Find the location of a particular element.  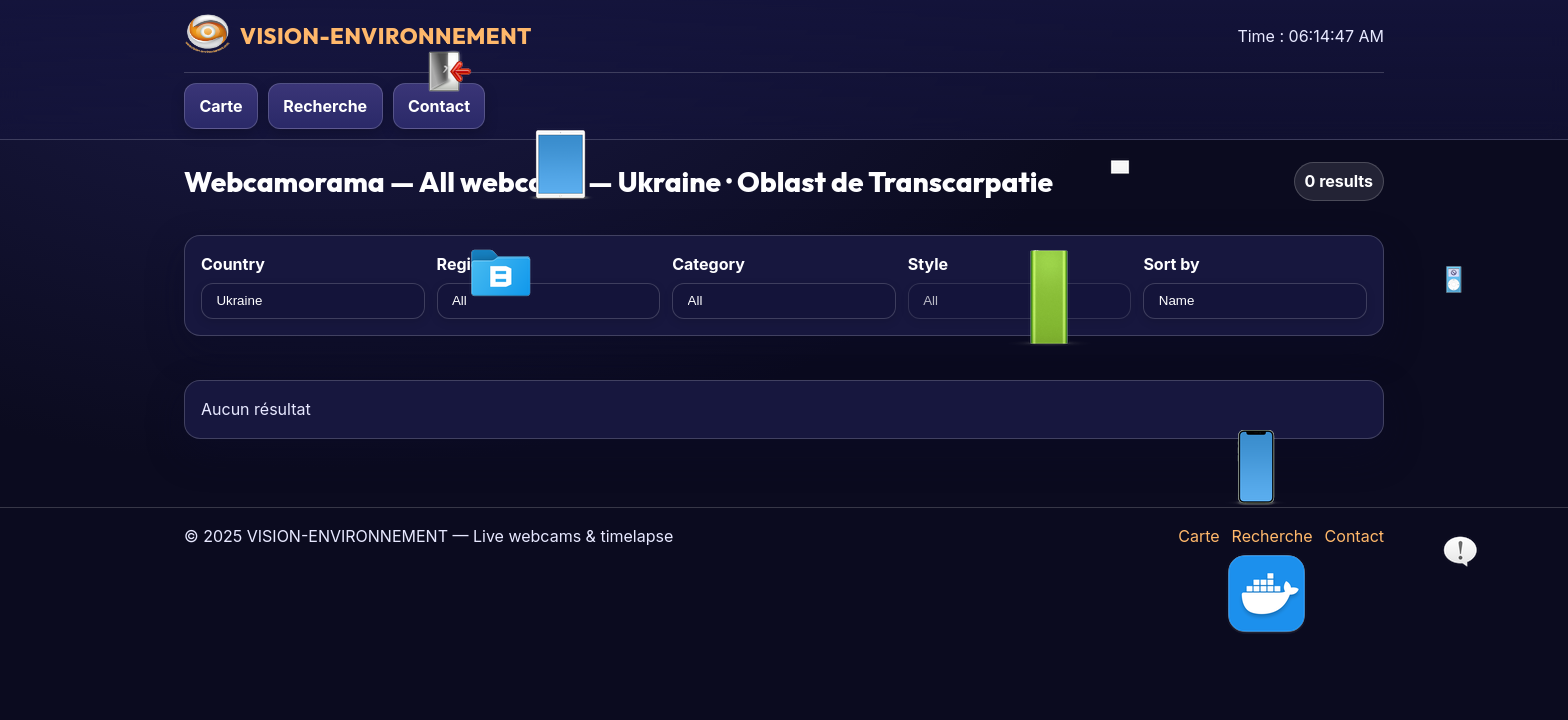

iPhone 12 mini device icon is located at coordinates (1256, 468).